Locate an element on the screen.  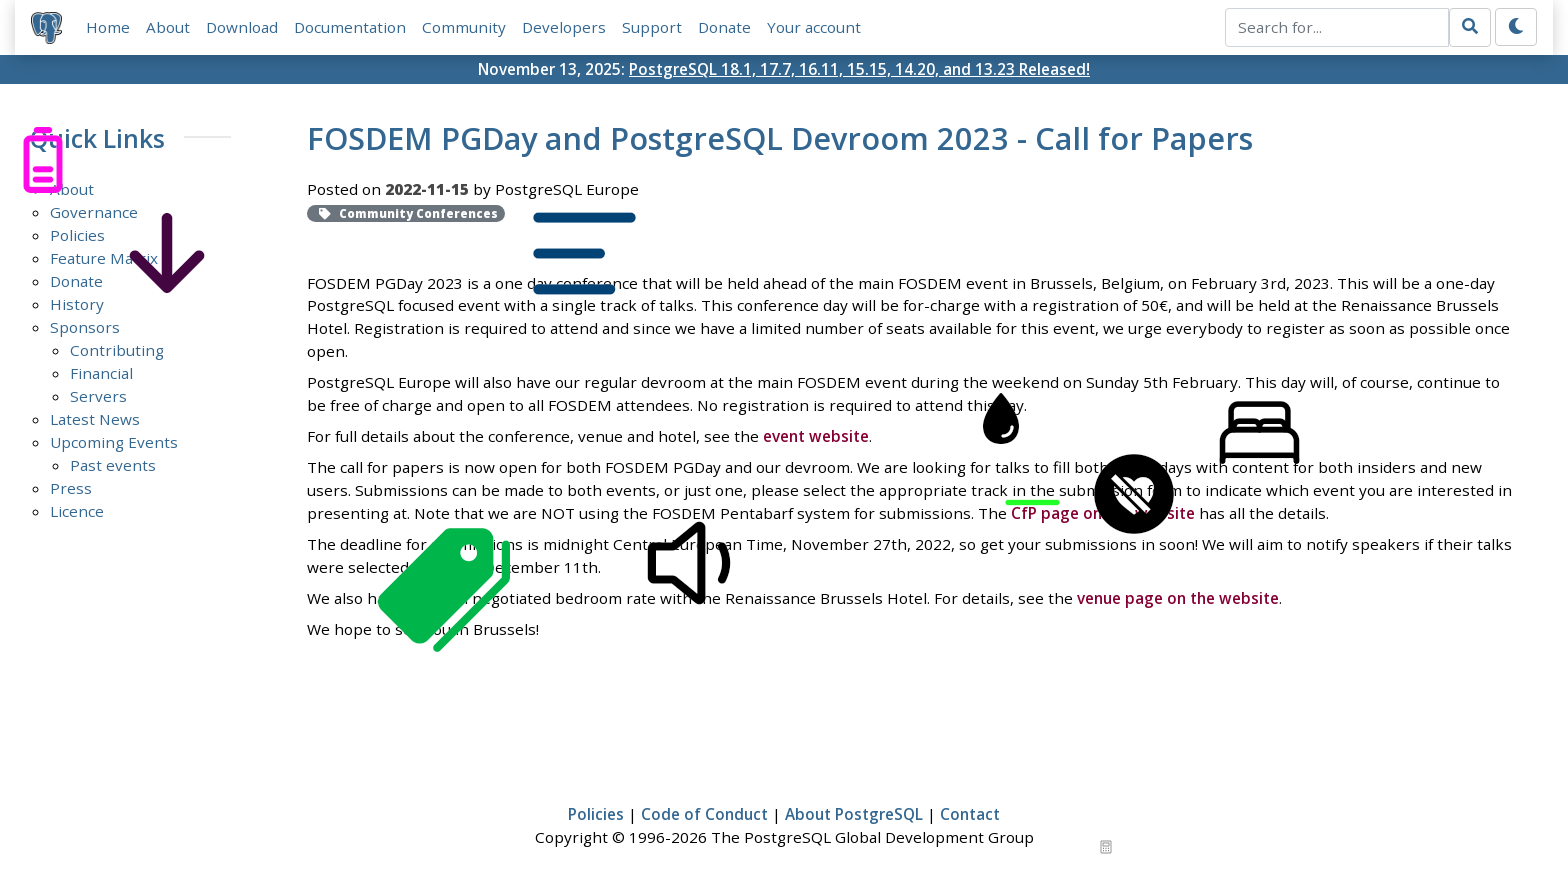
view hotel or accommodation options is located at coordinates (1259, 432).